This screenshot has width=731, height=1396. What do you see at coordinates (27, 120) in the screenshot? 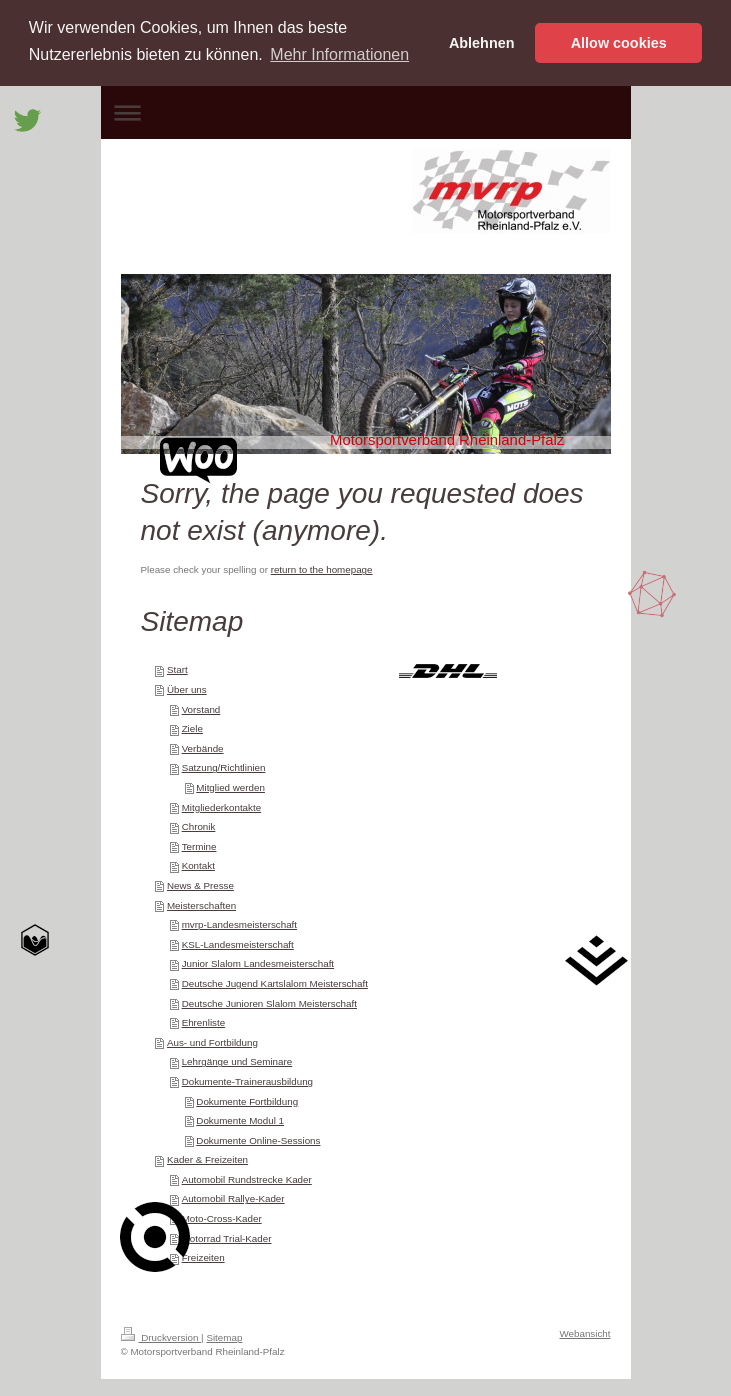
I see `share to twitter` at bounding box center [27, 120].